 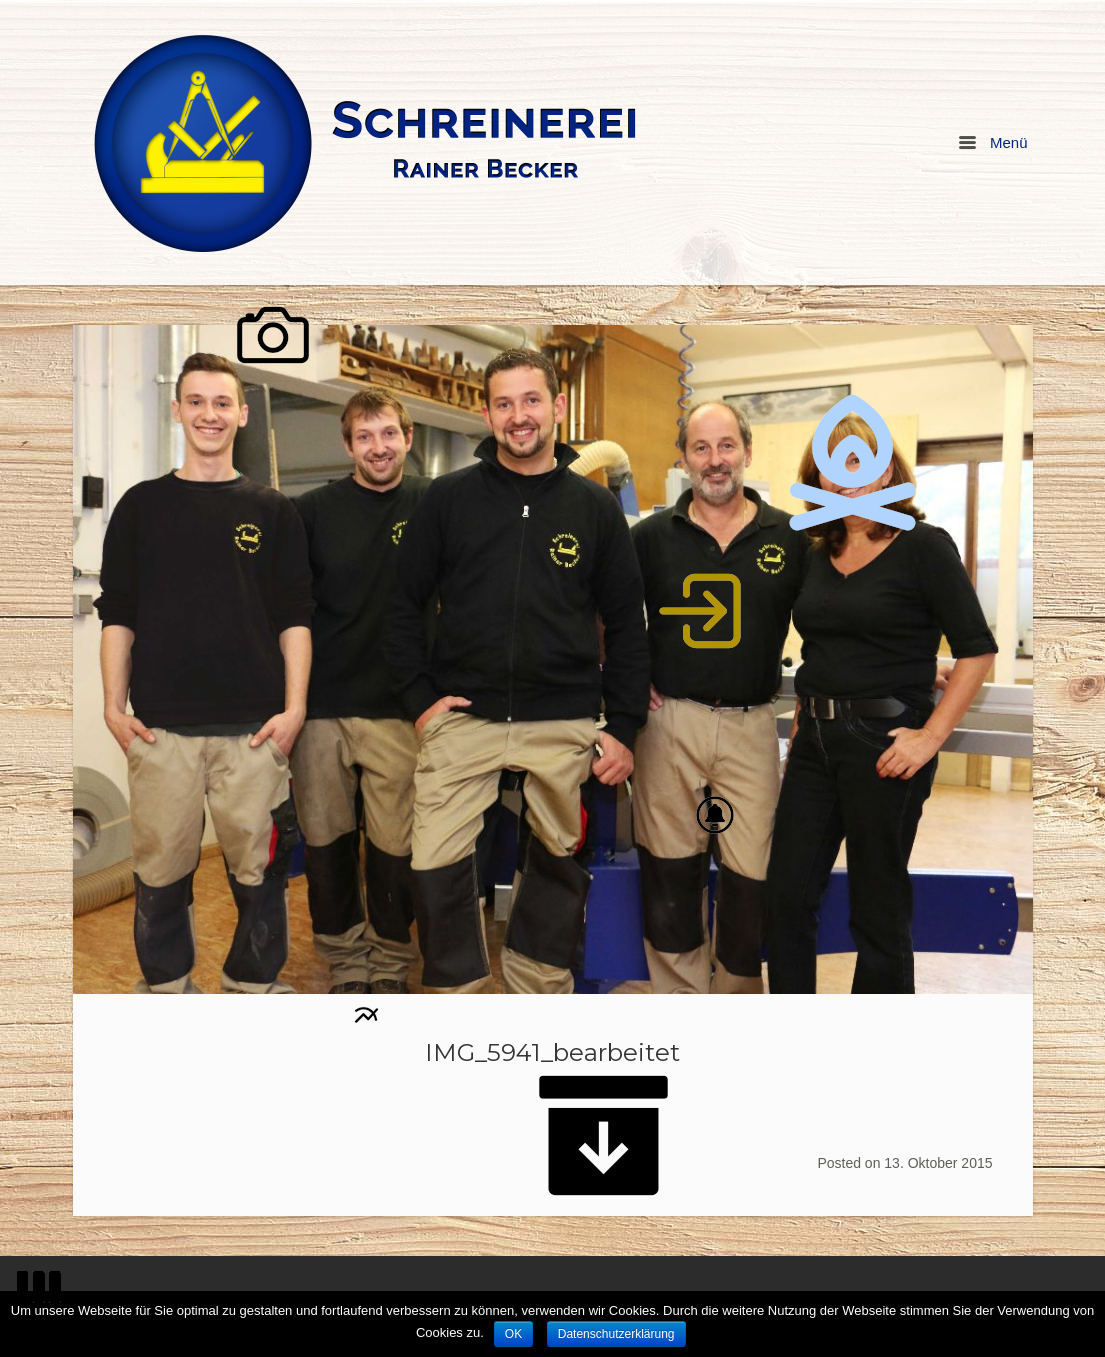 I want to click on access notification settings, so click(x=715, y=815).